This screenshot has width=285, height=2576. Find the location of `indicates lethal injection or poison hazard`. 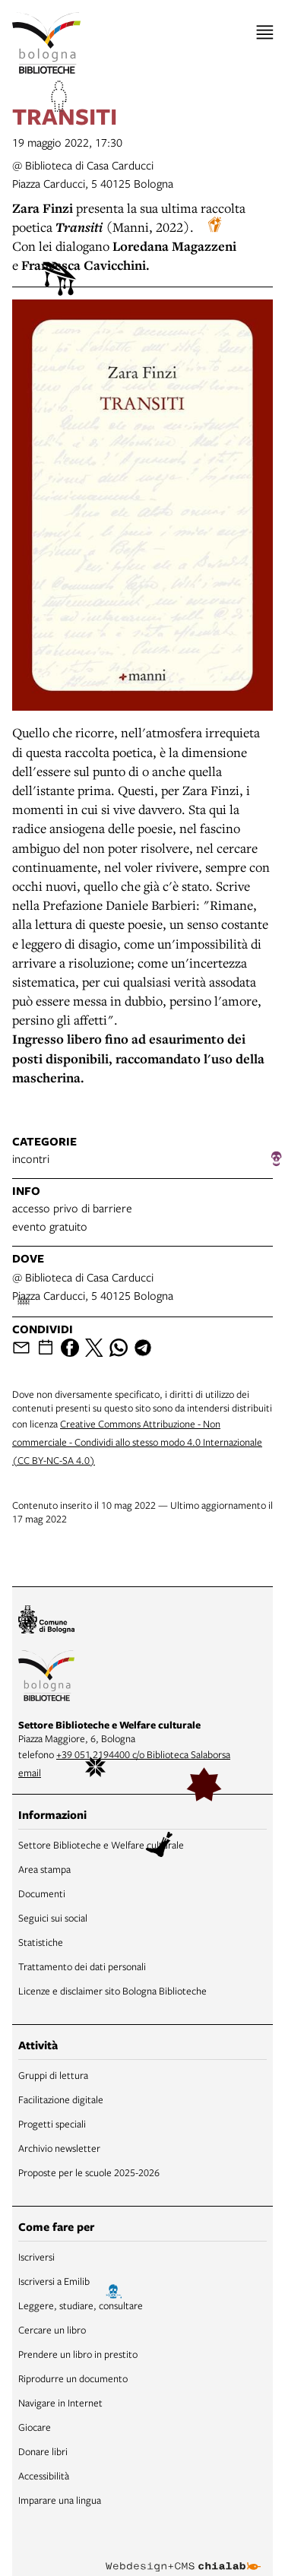

indicates lethal injection or poison hazard is located at coordinates (113, 2291).